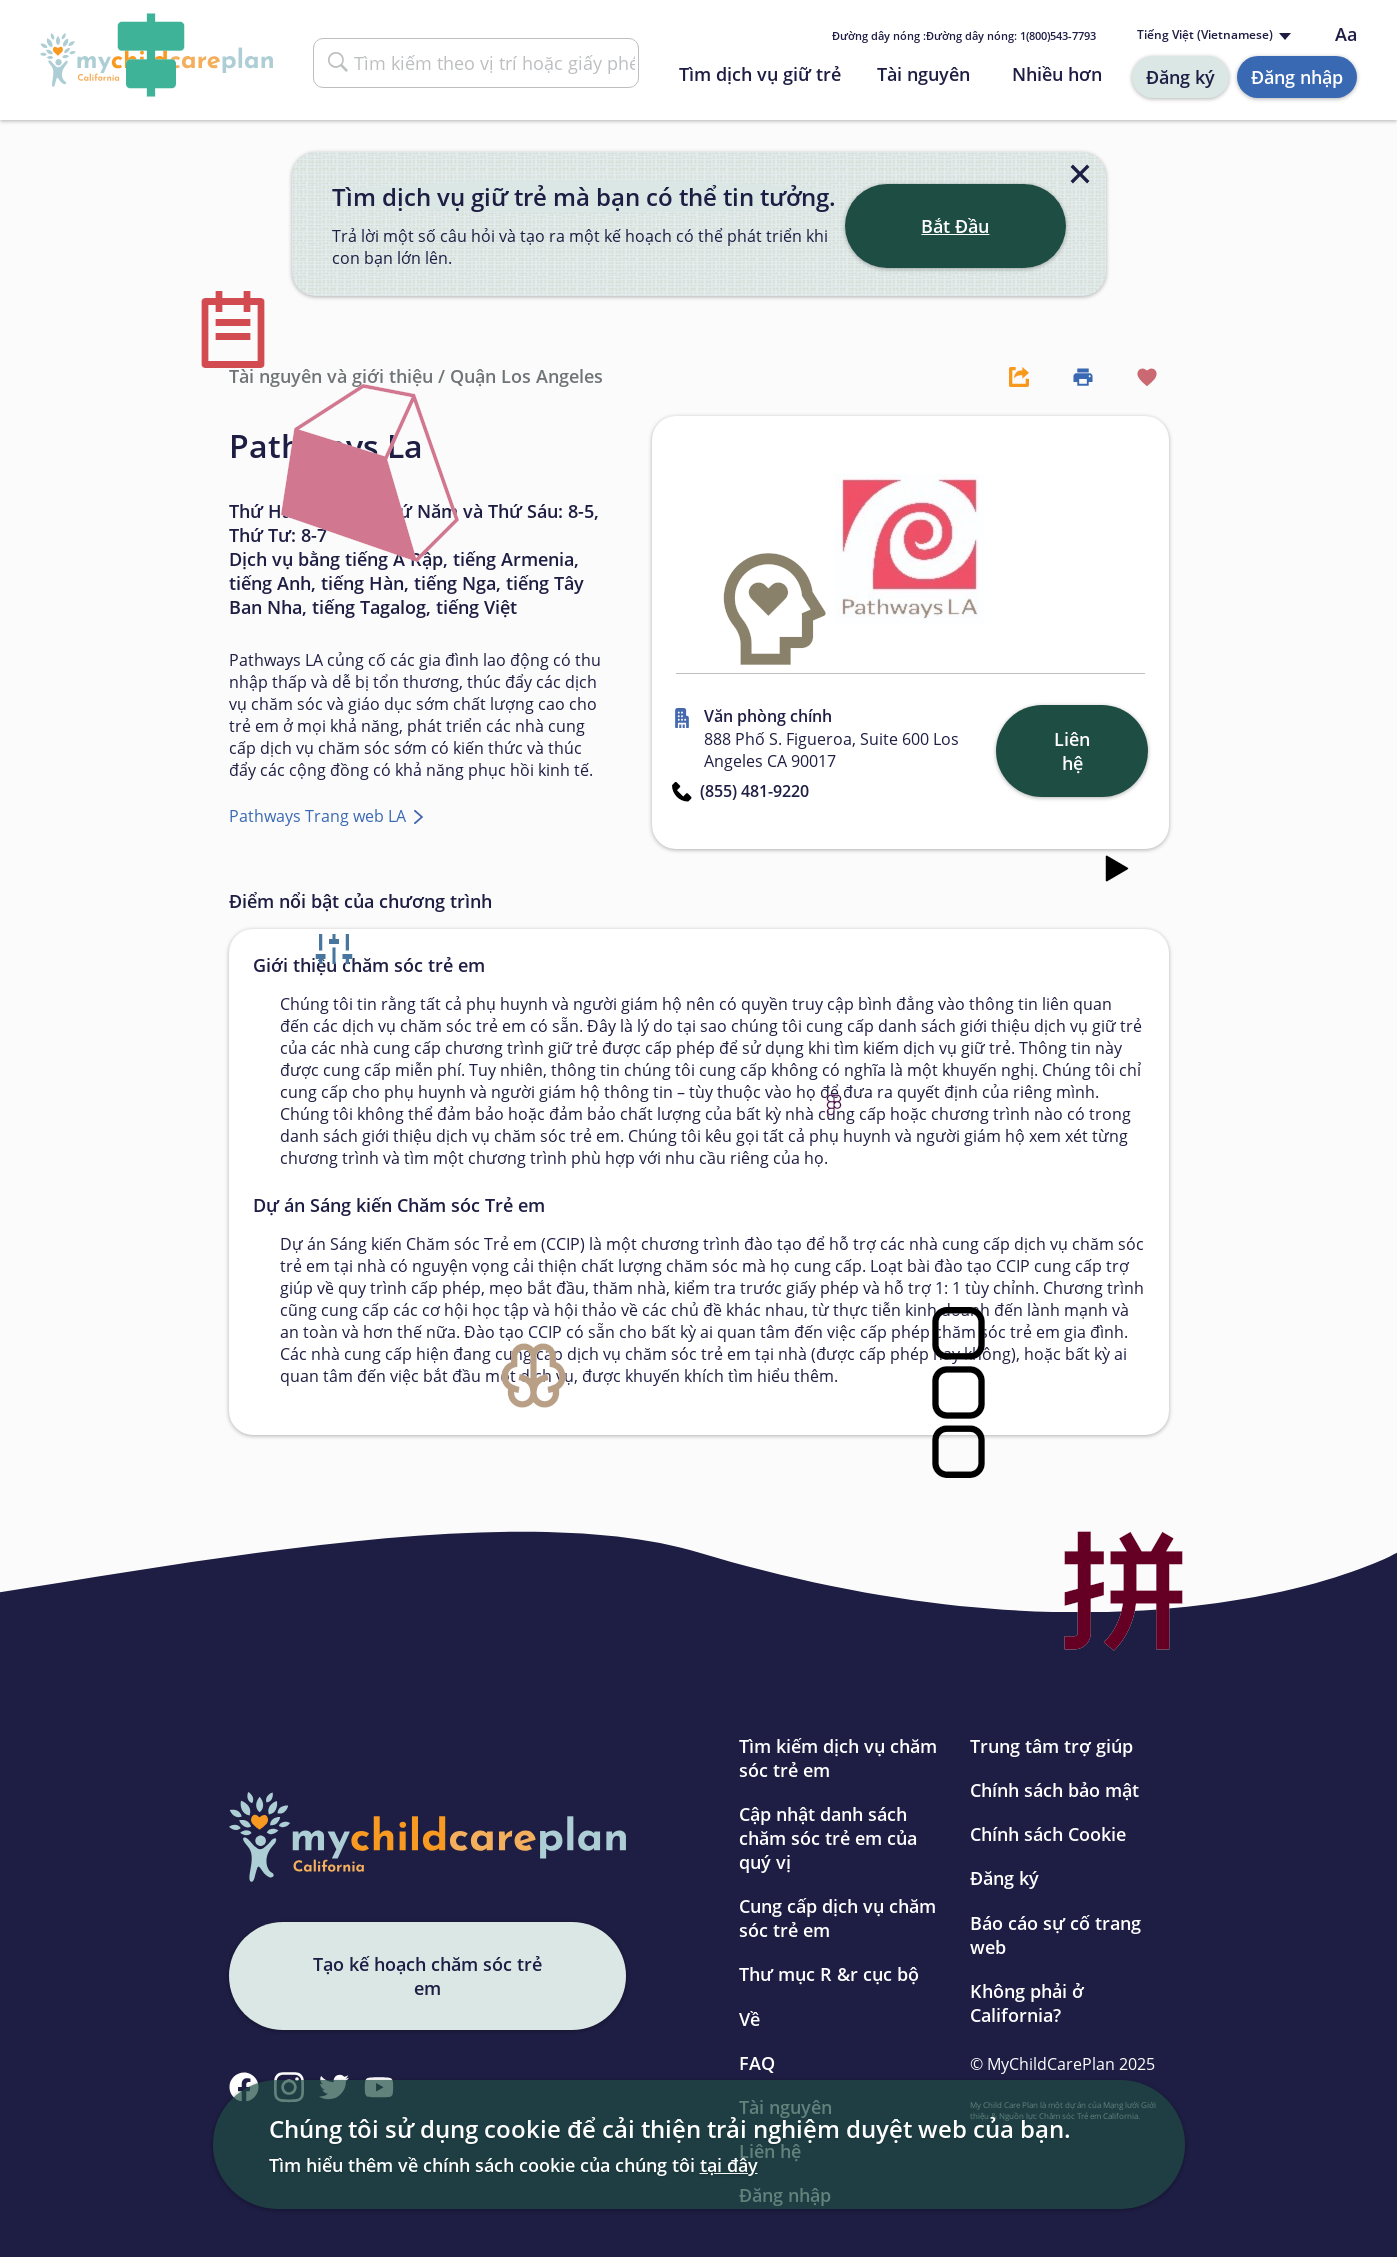  I want to click on view your to-do list, so click(233, 333).